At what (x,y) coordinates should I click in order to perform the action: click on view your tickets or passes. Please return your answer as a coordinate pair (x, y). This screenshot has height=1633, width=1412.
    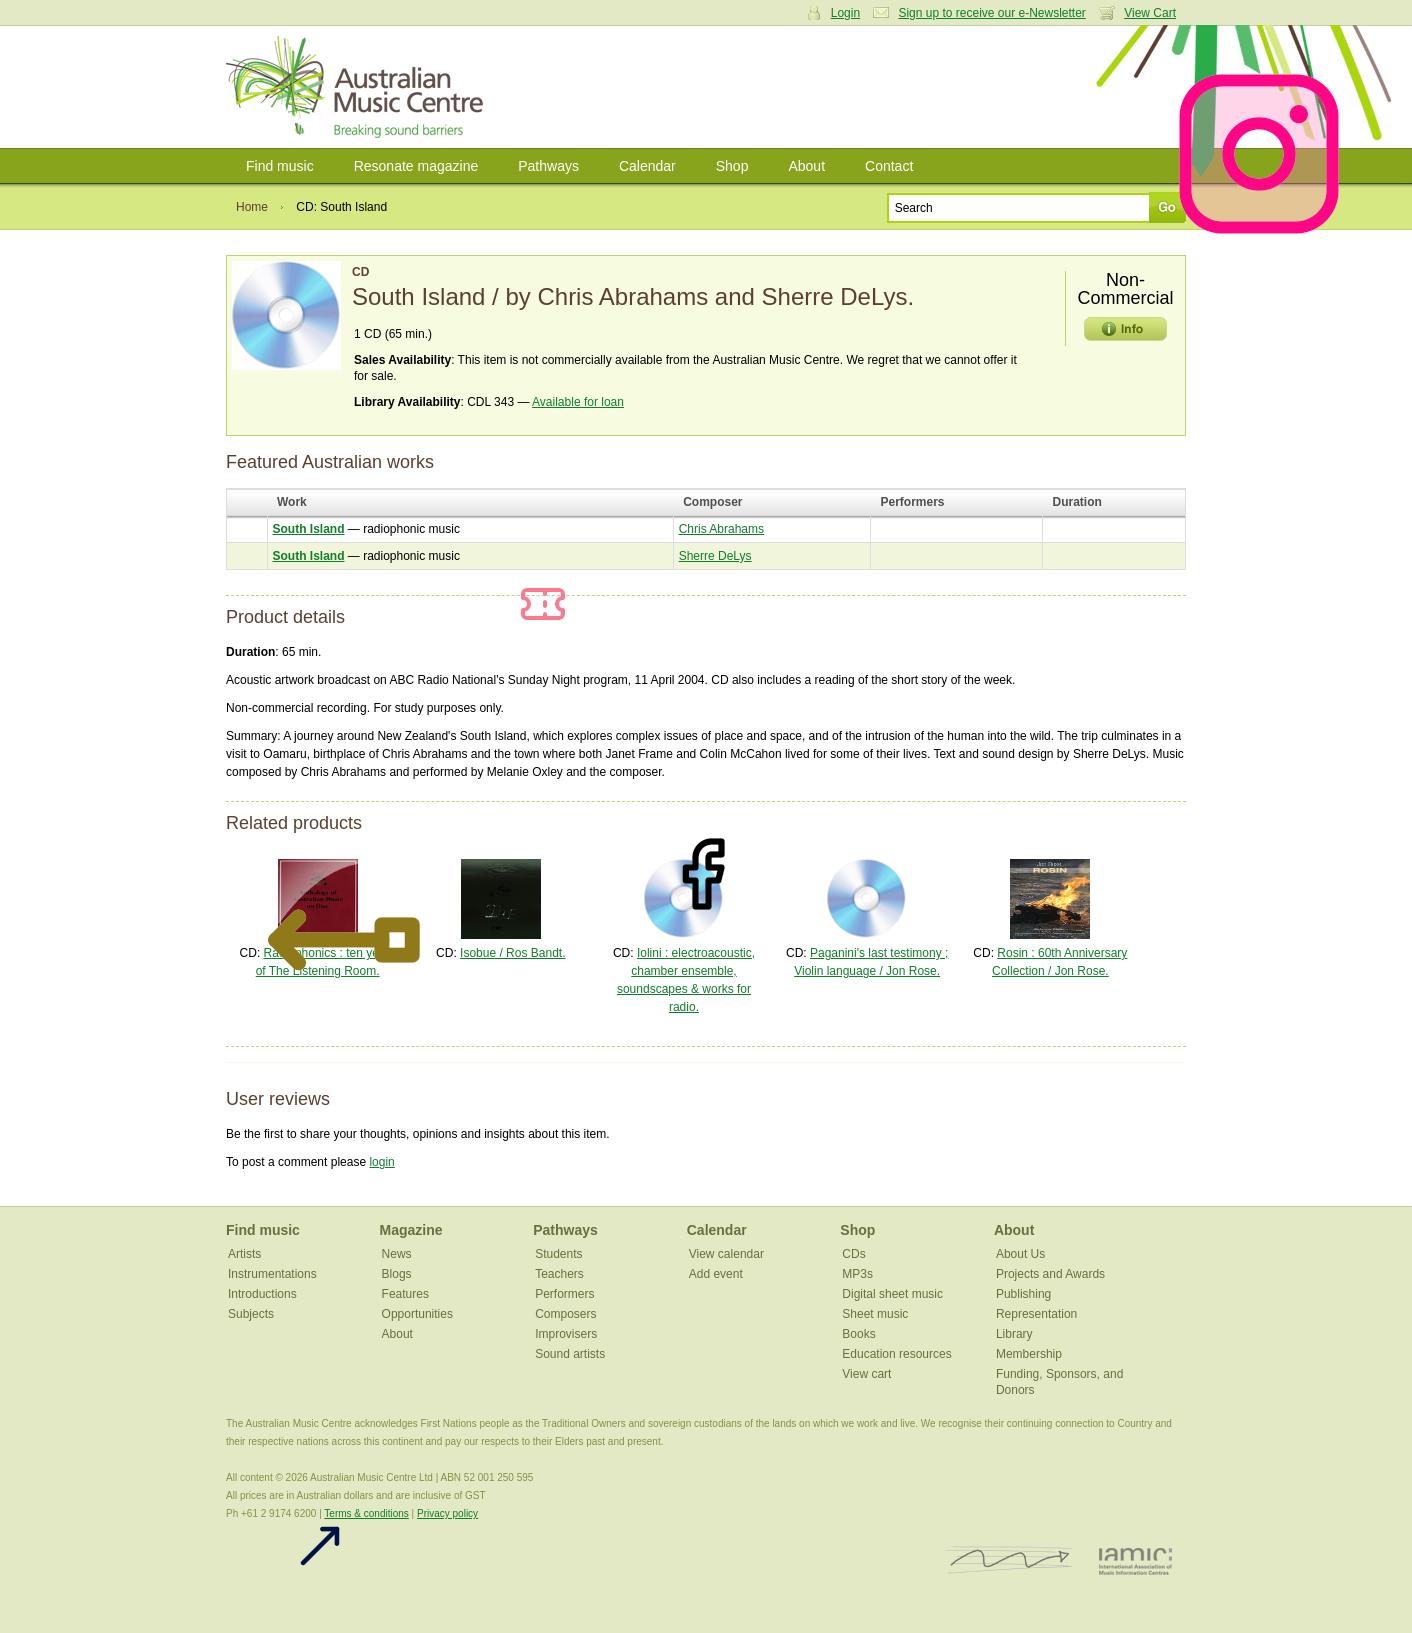
    Looking at the image, I should click on (543, 604).